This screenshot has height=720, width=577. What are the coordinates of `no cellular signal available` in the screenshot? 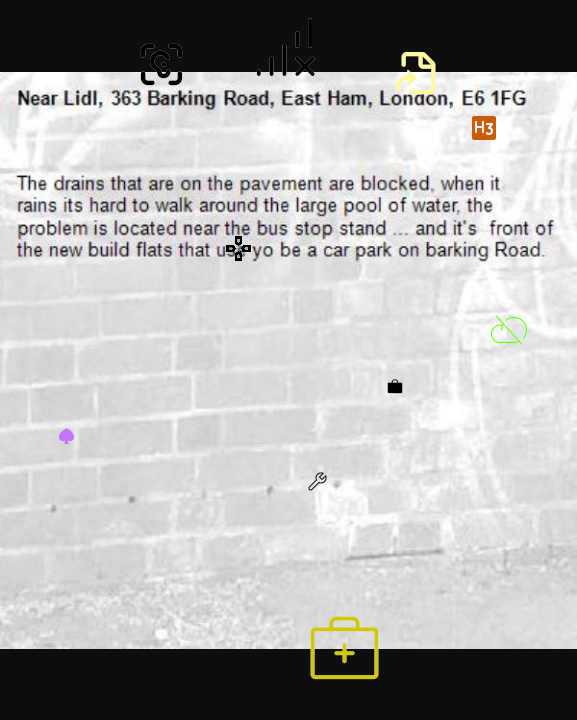 It's located at (287, 51).